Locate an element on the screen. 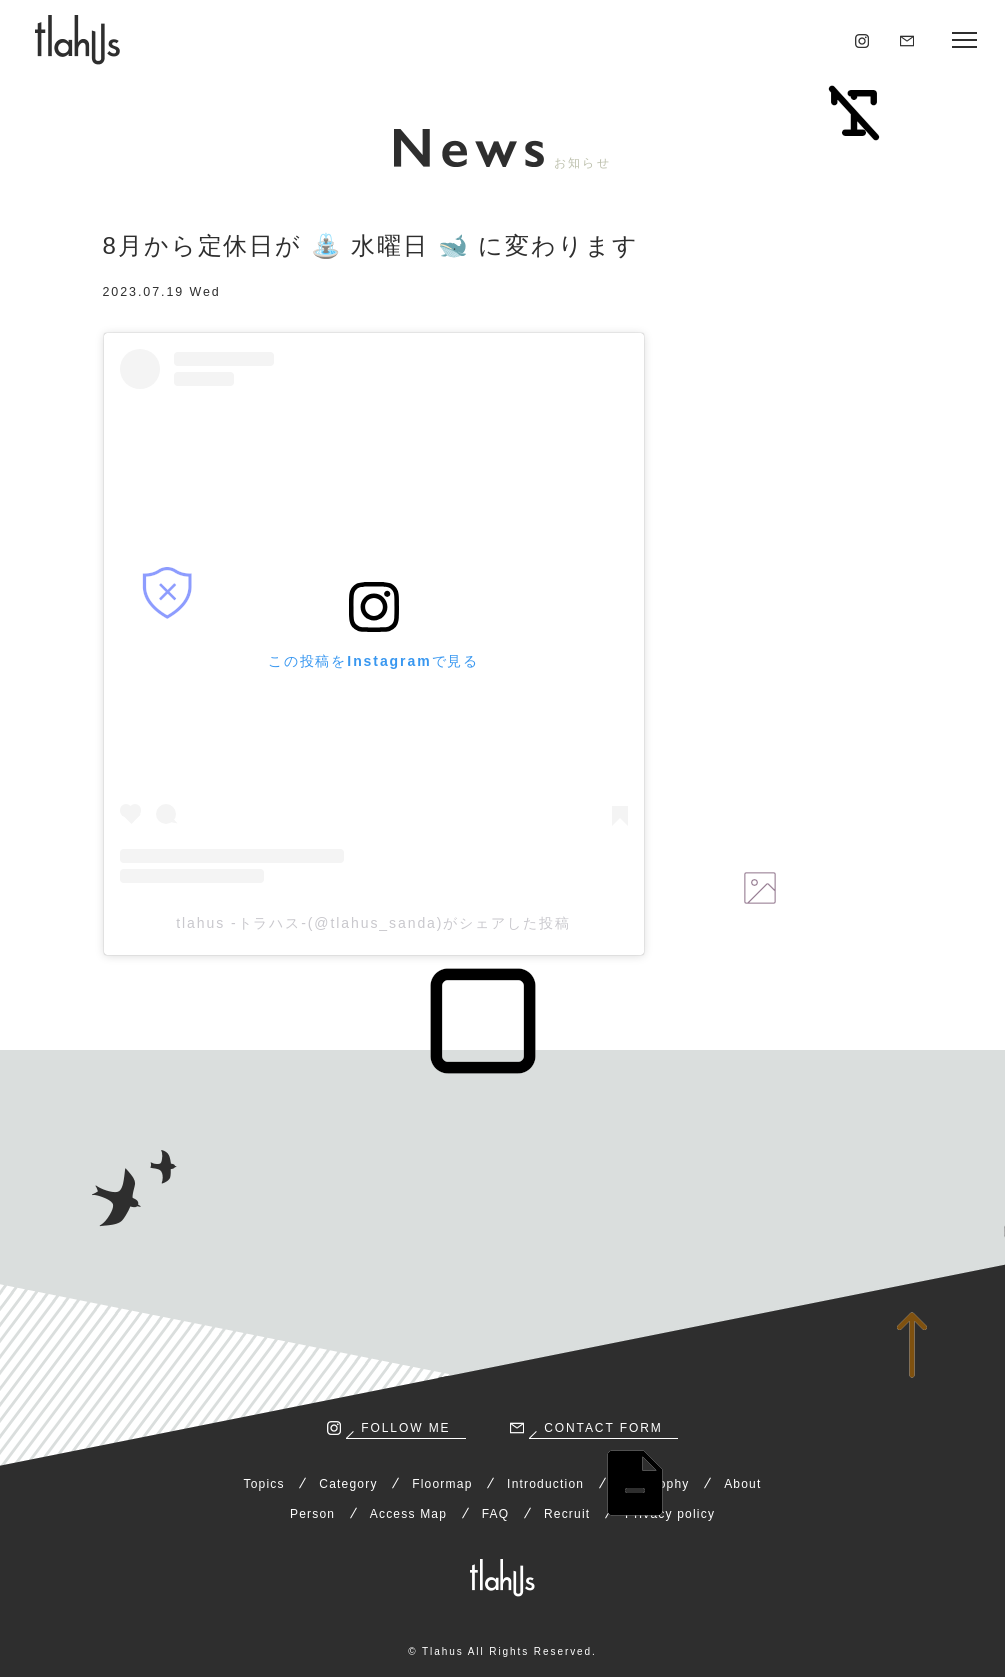 This screenshot has width=1005, height=1677. indicates an untrusted workspace or security warning is located at coordinates (167, 593).